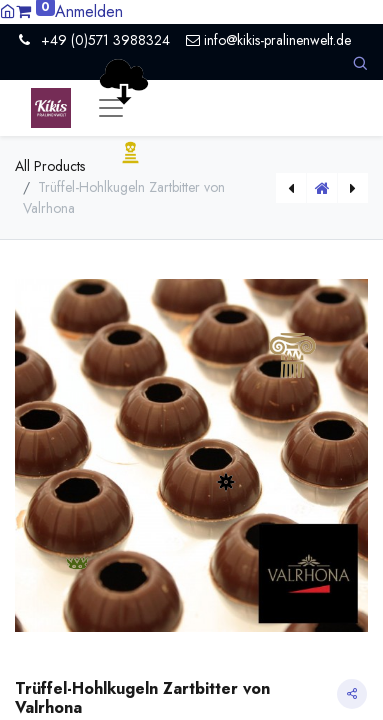 The width and height of the screenshot is (383, 720). What do you see at coordinates (292, 354) in the screenshot?
I see `view classical architecture or history content` at bounding box center [292, 354].